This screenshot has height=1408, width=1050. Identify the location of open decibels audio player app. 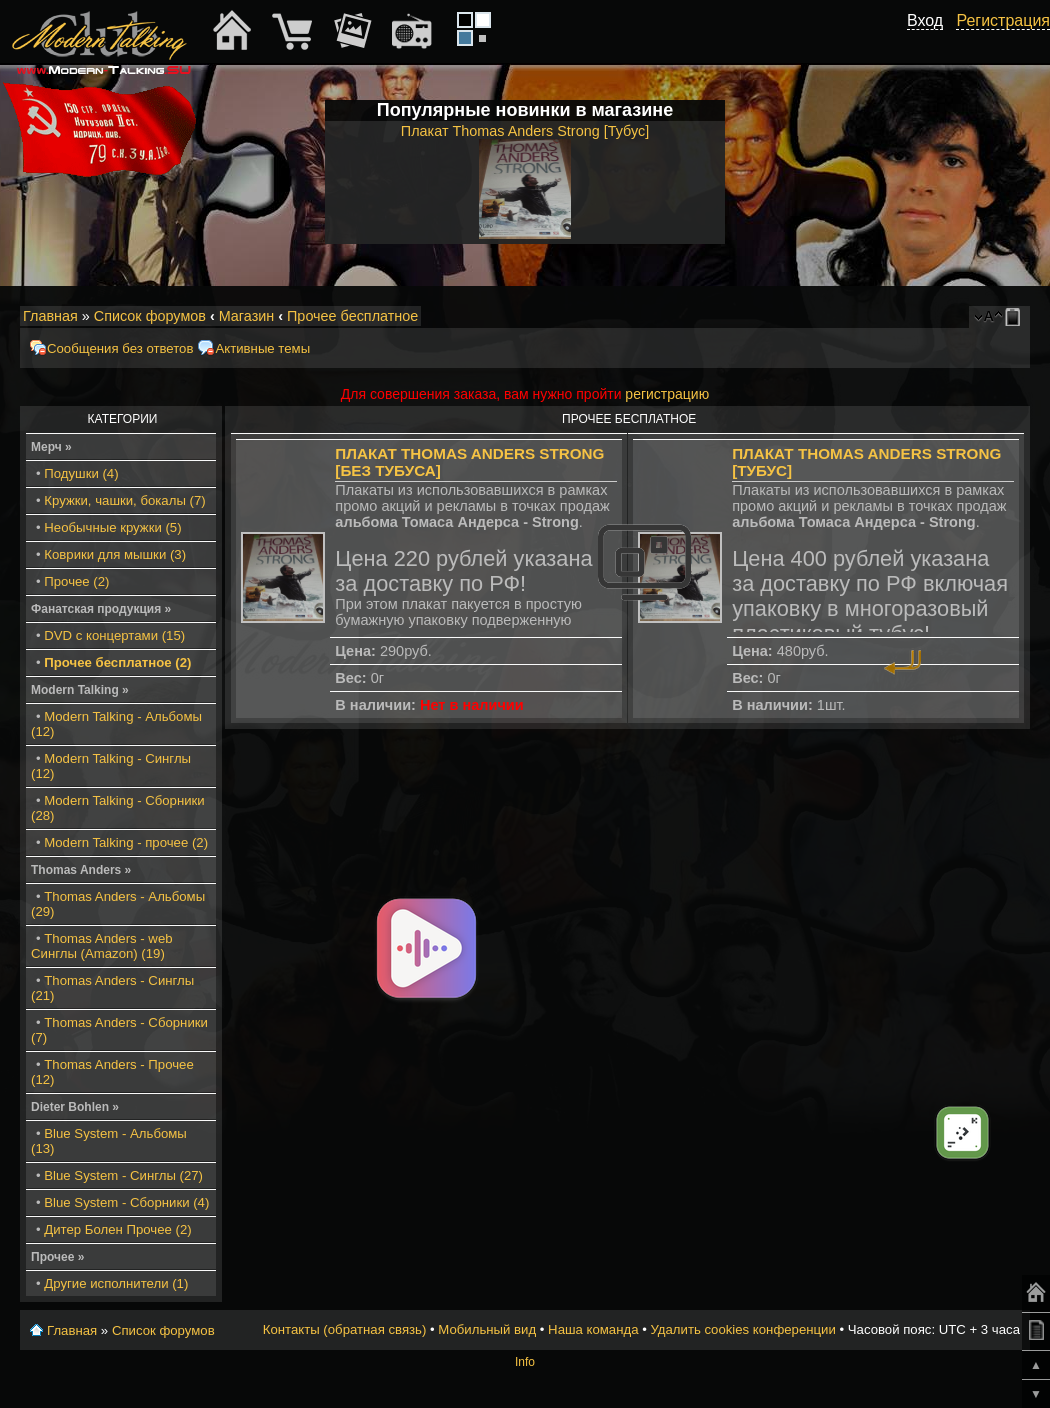
(426, 948).